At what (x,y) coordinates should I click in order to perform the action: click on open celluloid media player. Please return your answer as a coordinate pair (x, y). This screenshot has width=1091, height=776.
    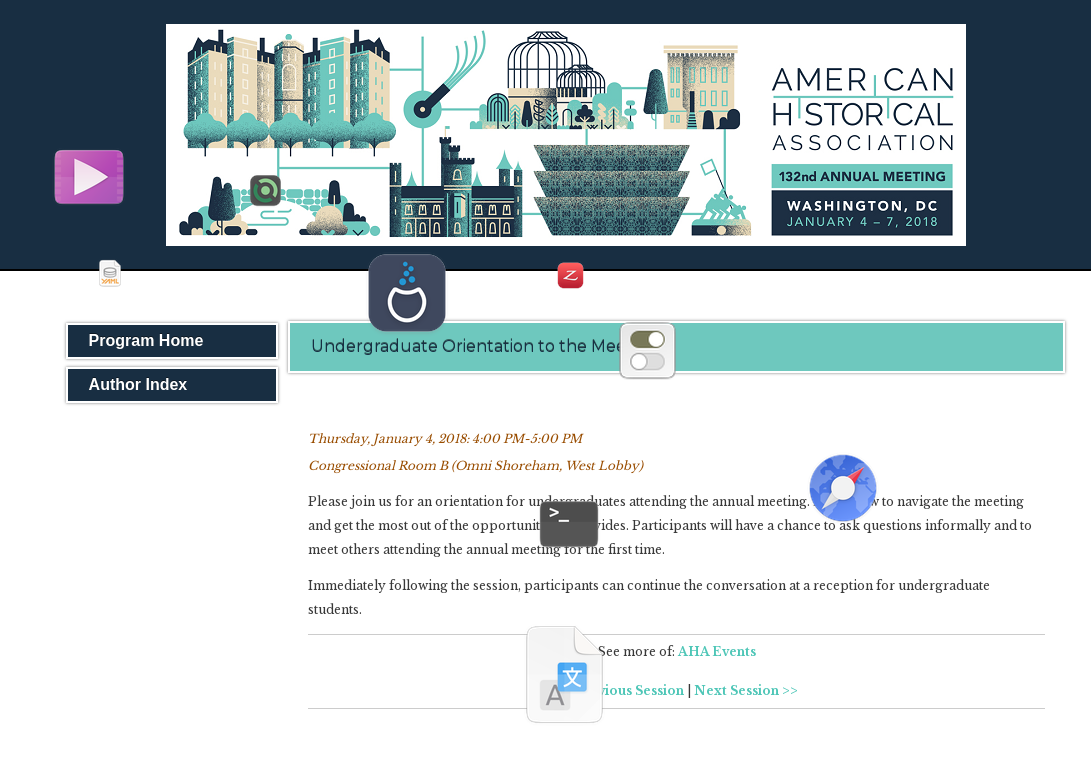
    Looking at the image, I should click on (89, 177).